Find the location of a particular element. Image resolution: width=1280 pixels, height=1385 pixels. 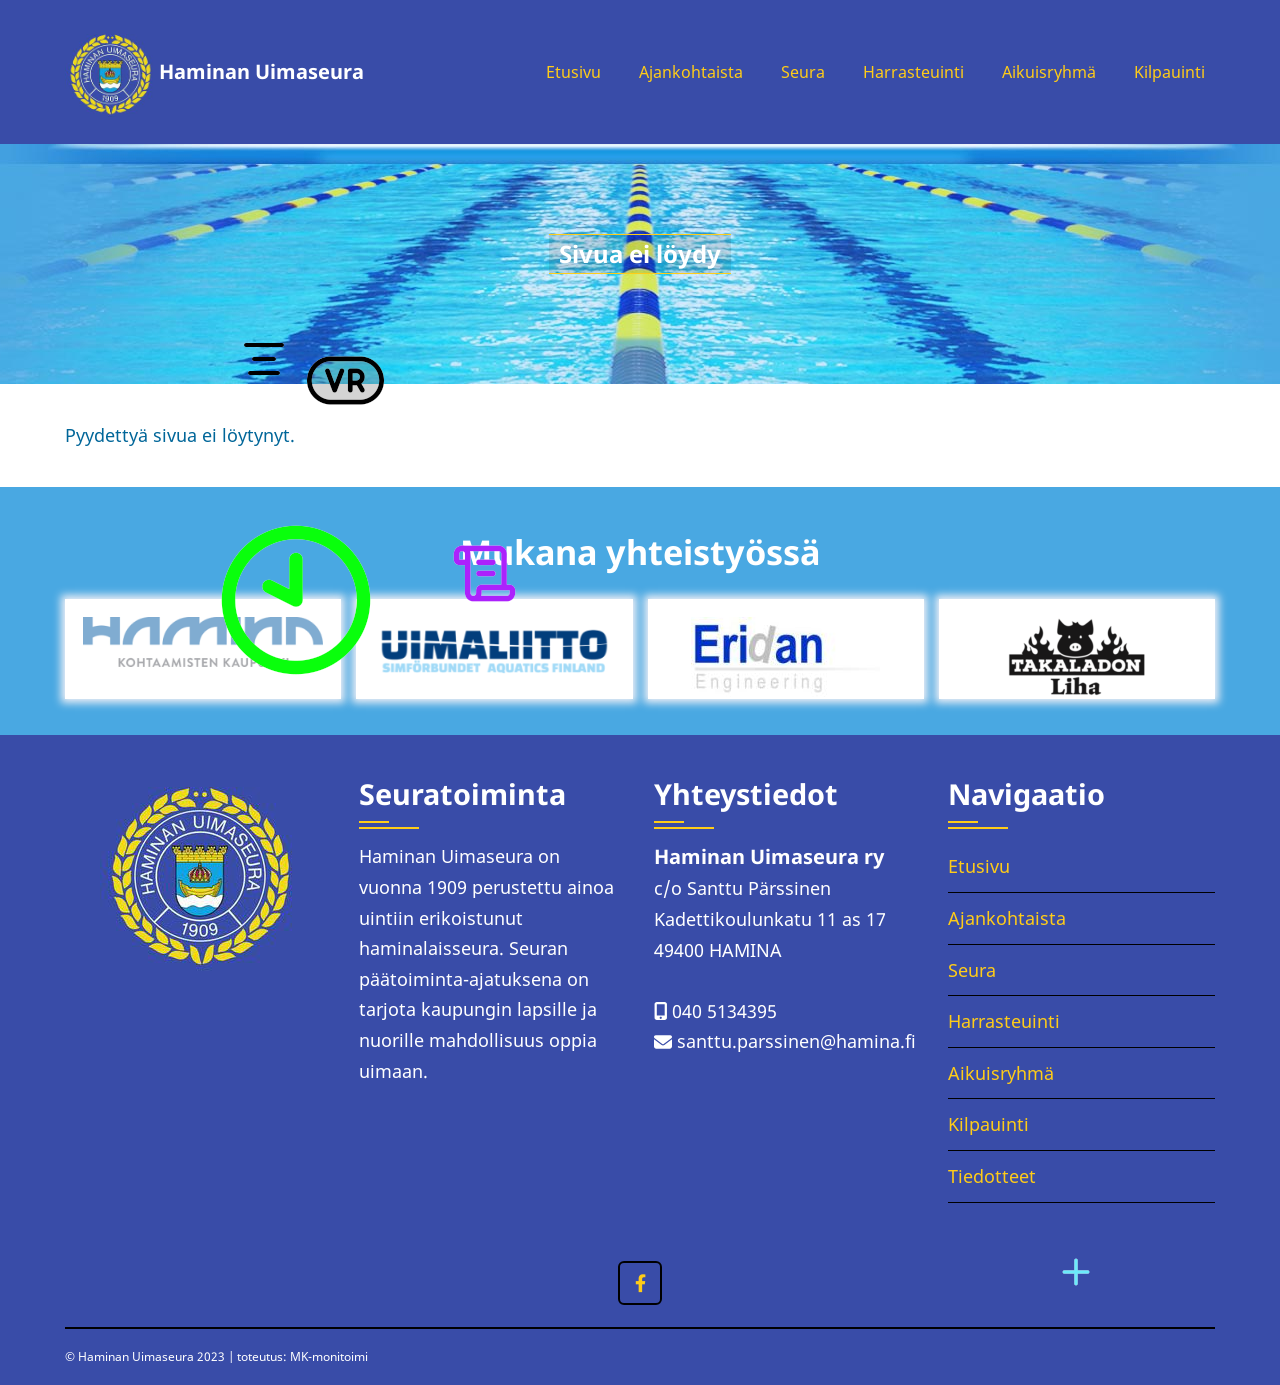

access virtual reality mode or settings is located at coordinates (345, 380).